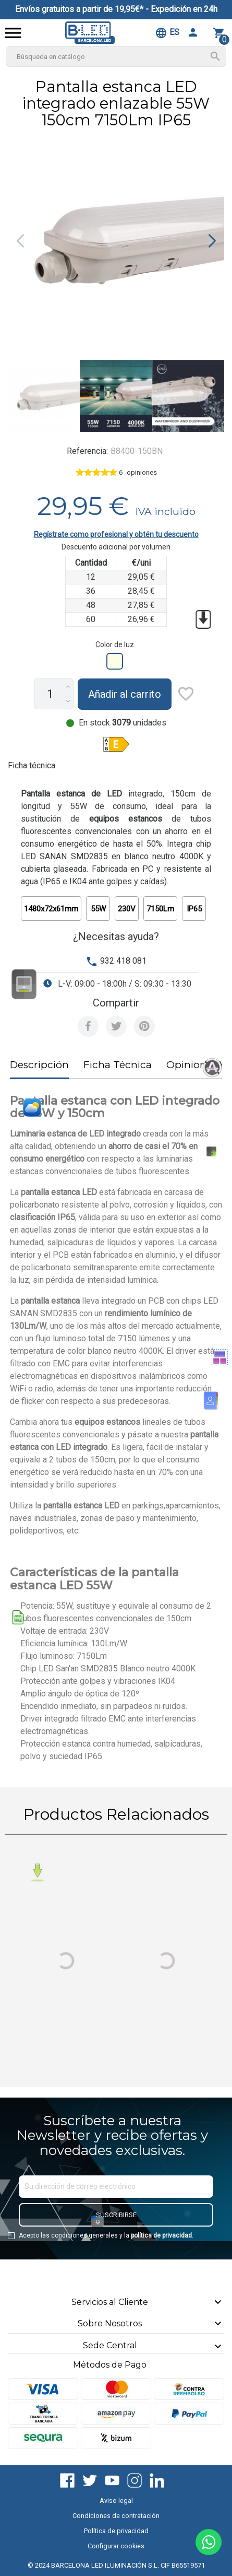 The image size is (232, 2576). I want to click on open an opendocument spreadsheet file, so click(18, 1617).